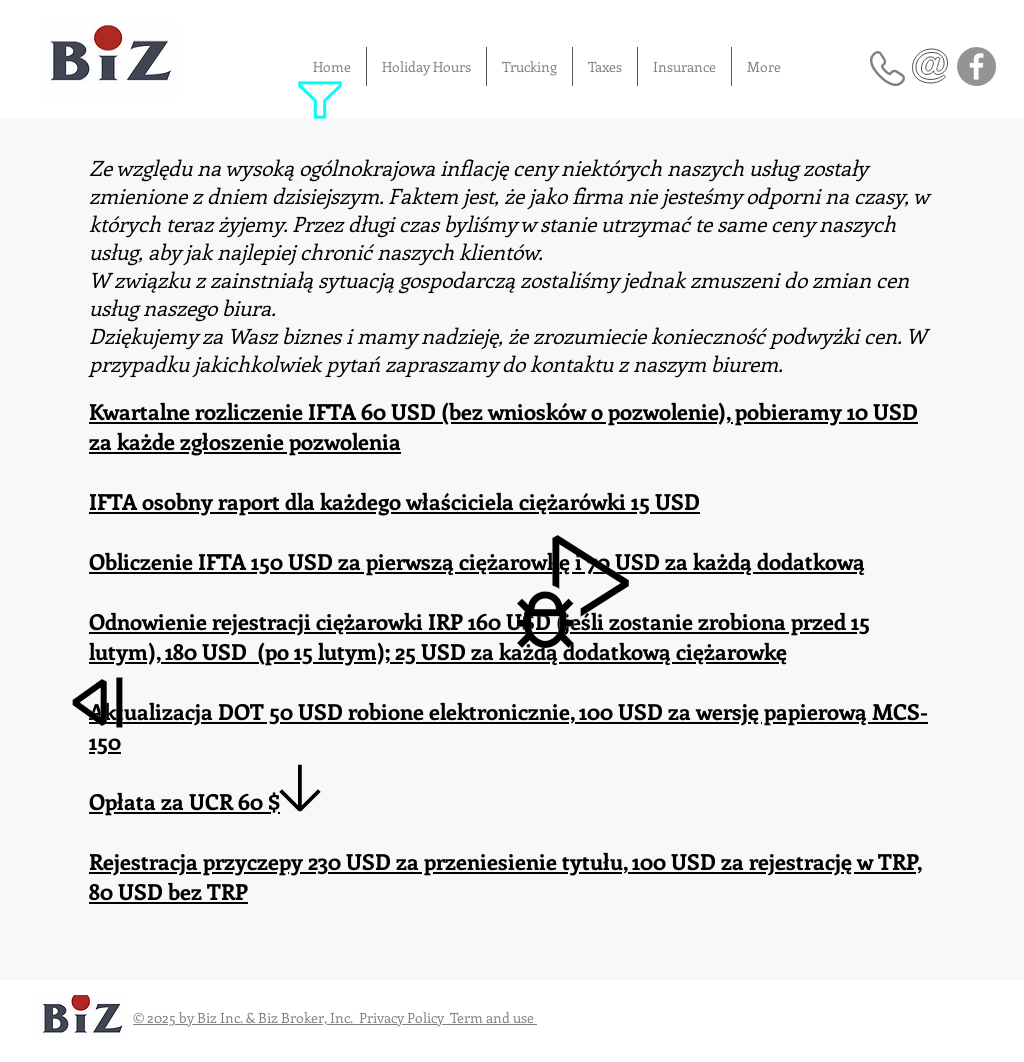  I want to click on scroll down or view more content below, so click(298, 788).